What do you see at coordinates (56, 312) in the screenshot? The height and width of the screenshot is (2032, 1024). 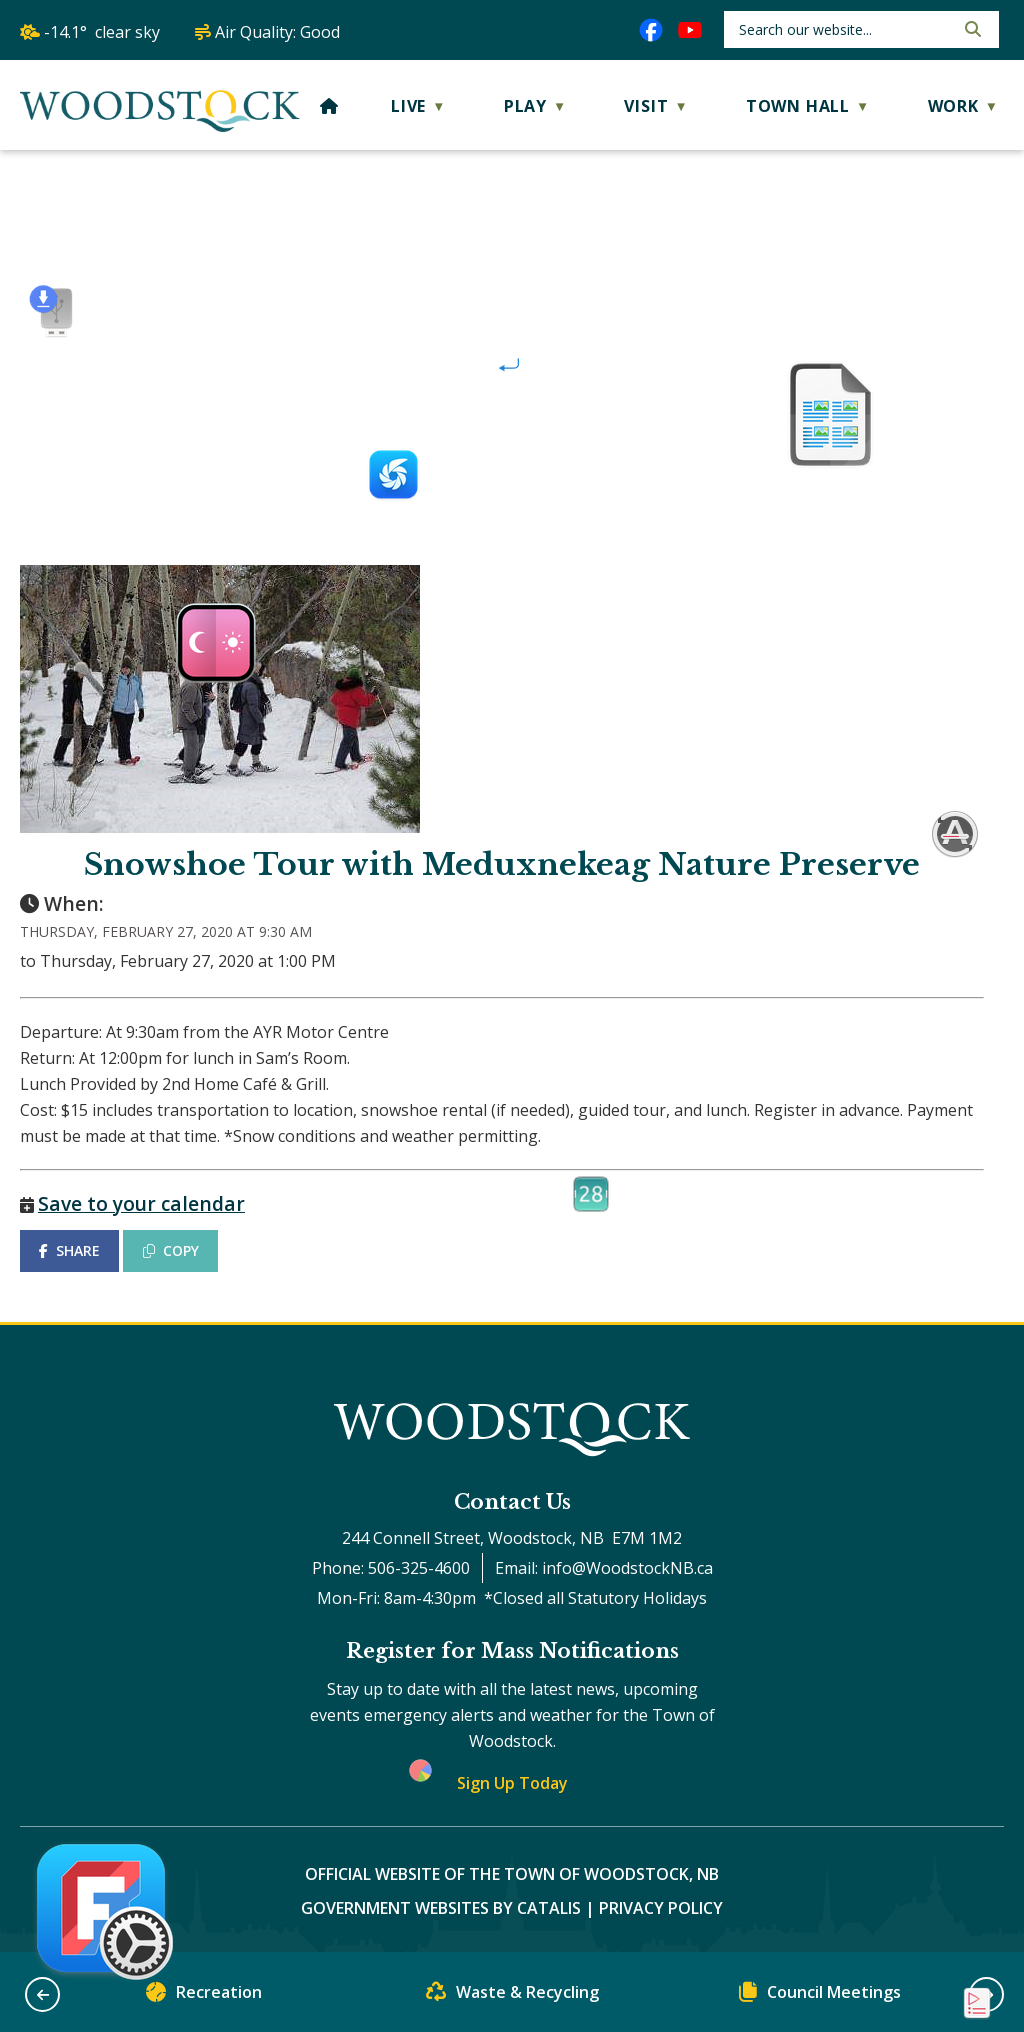 I see `create a bootable USB drive` at bounding box center [56, 312].